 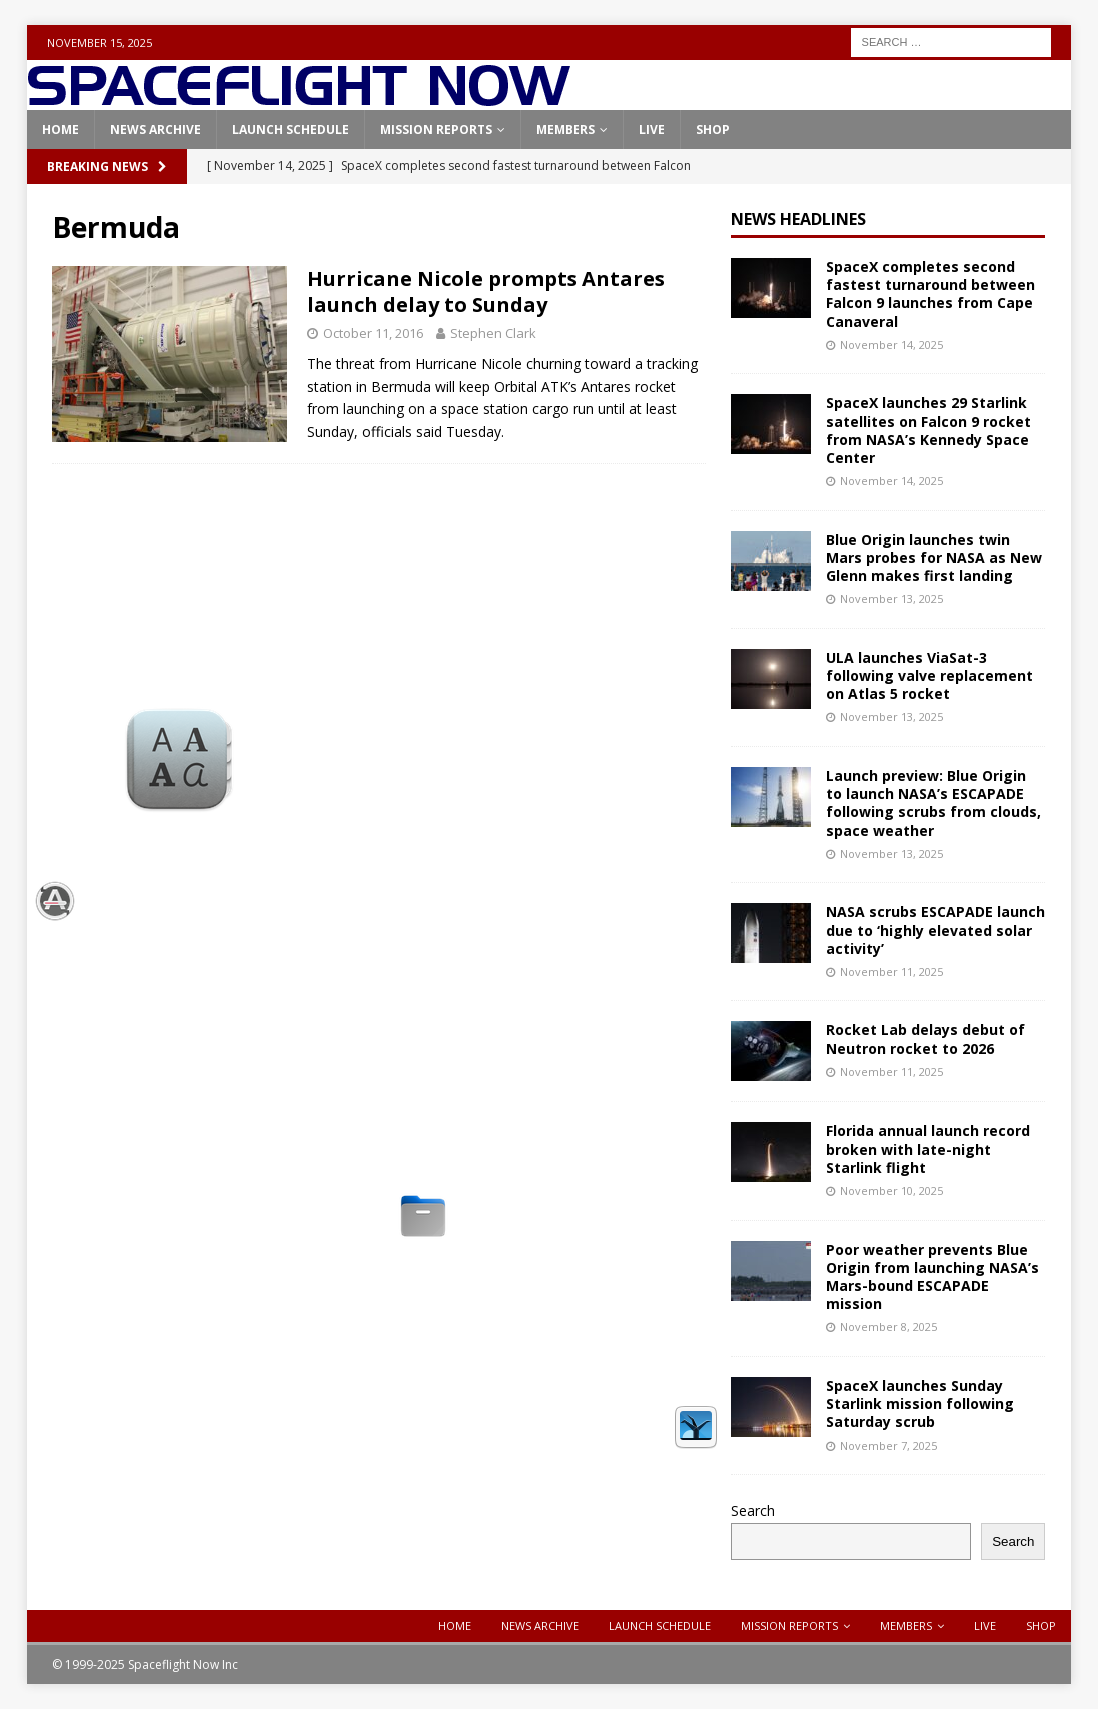 What do you see at coordinates (696, 1427) in the screenshot?
I see `open shotwell photo manager` at bounding box center [696, 1427].